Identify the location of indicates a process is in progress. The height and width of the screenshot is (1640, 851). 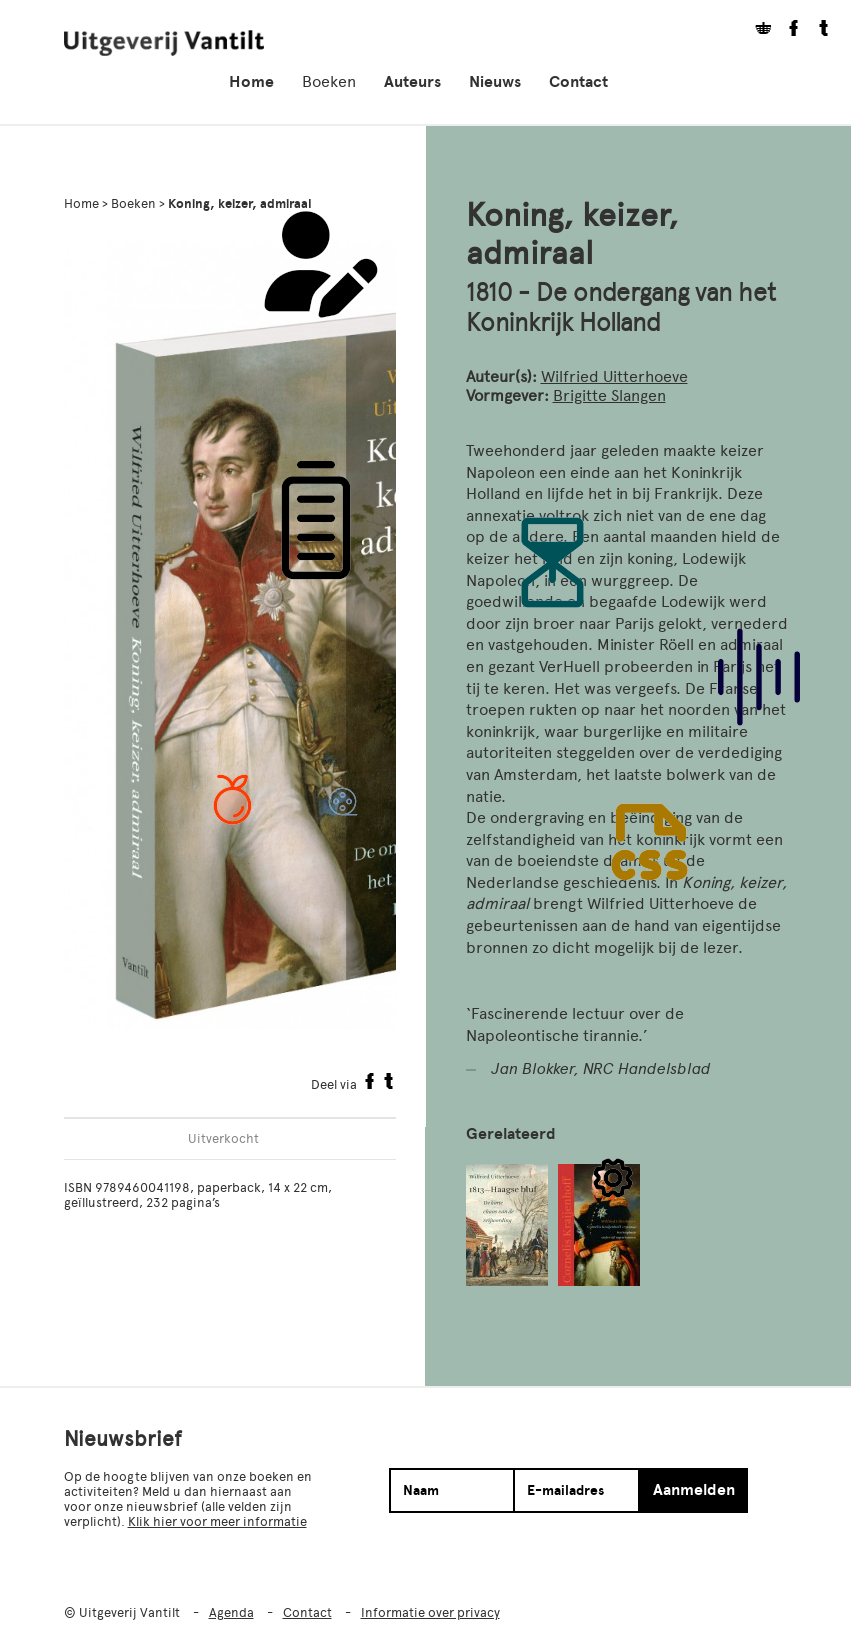
(552, 562).